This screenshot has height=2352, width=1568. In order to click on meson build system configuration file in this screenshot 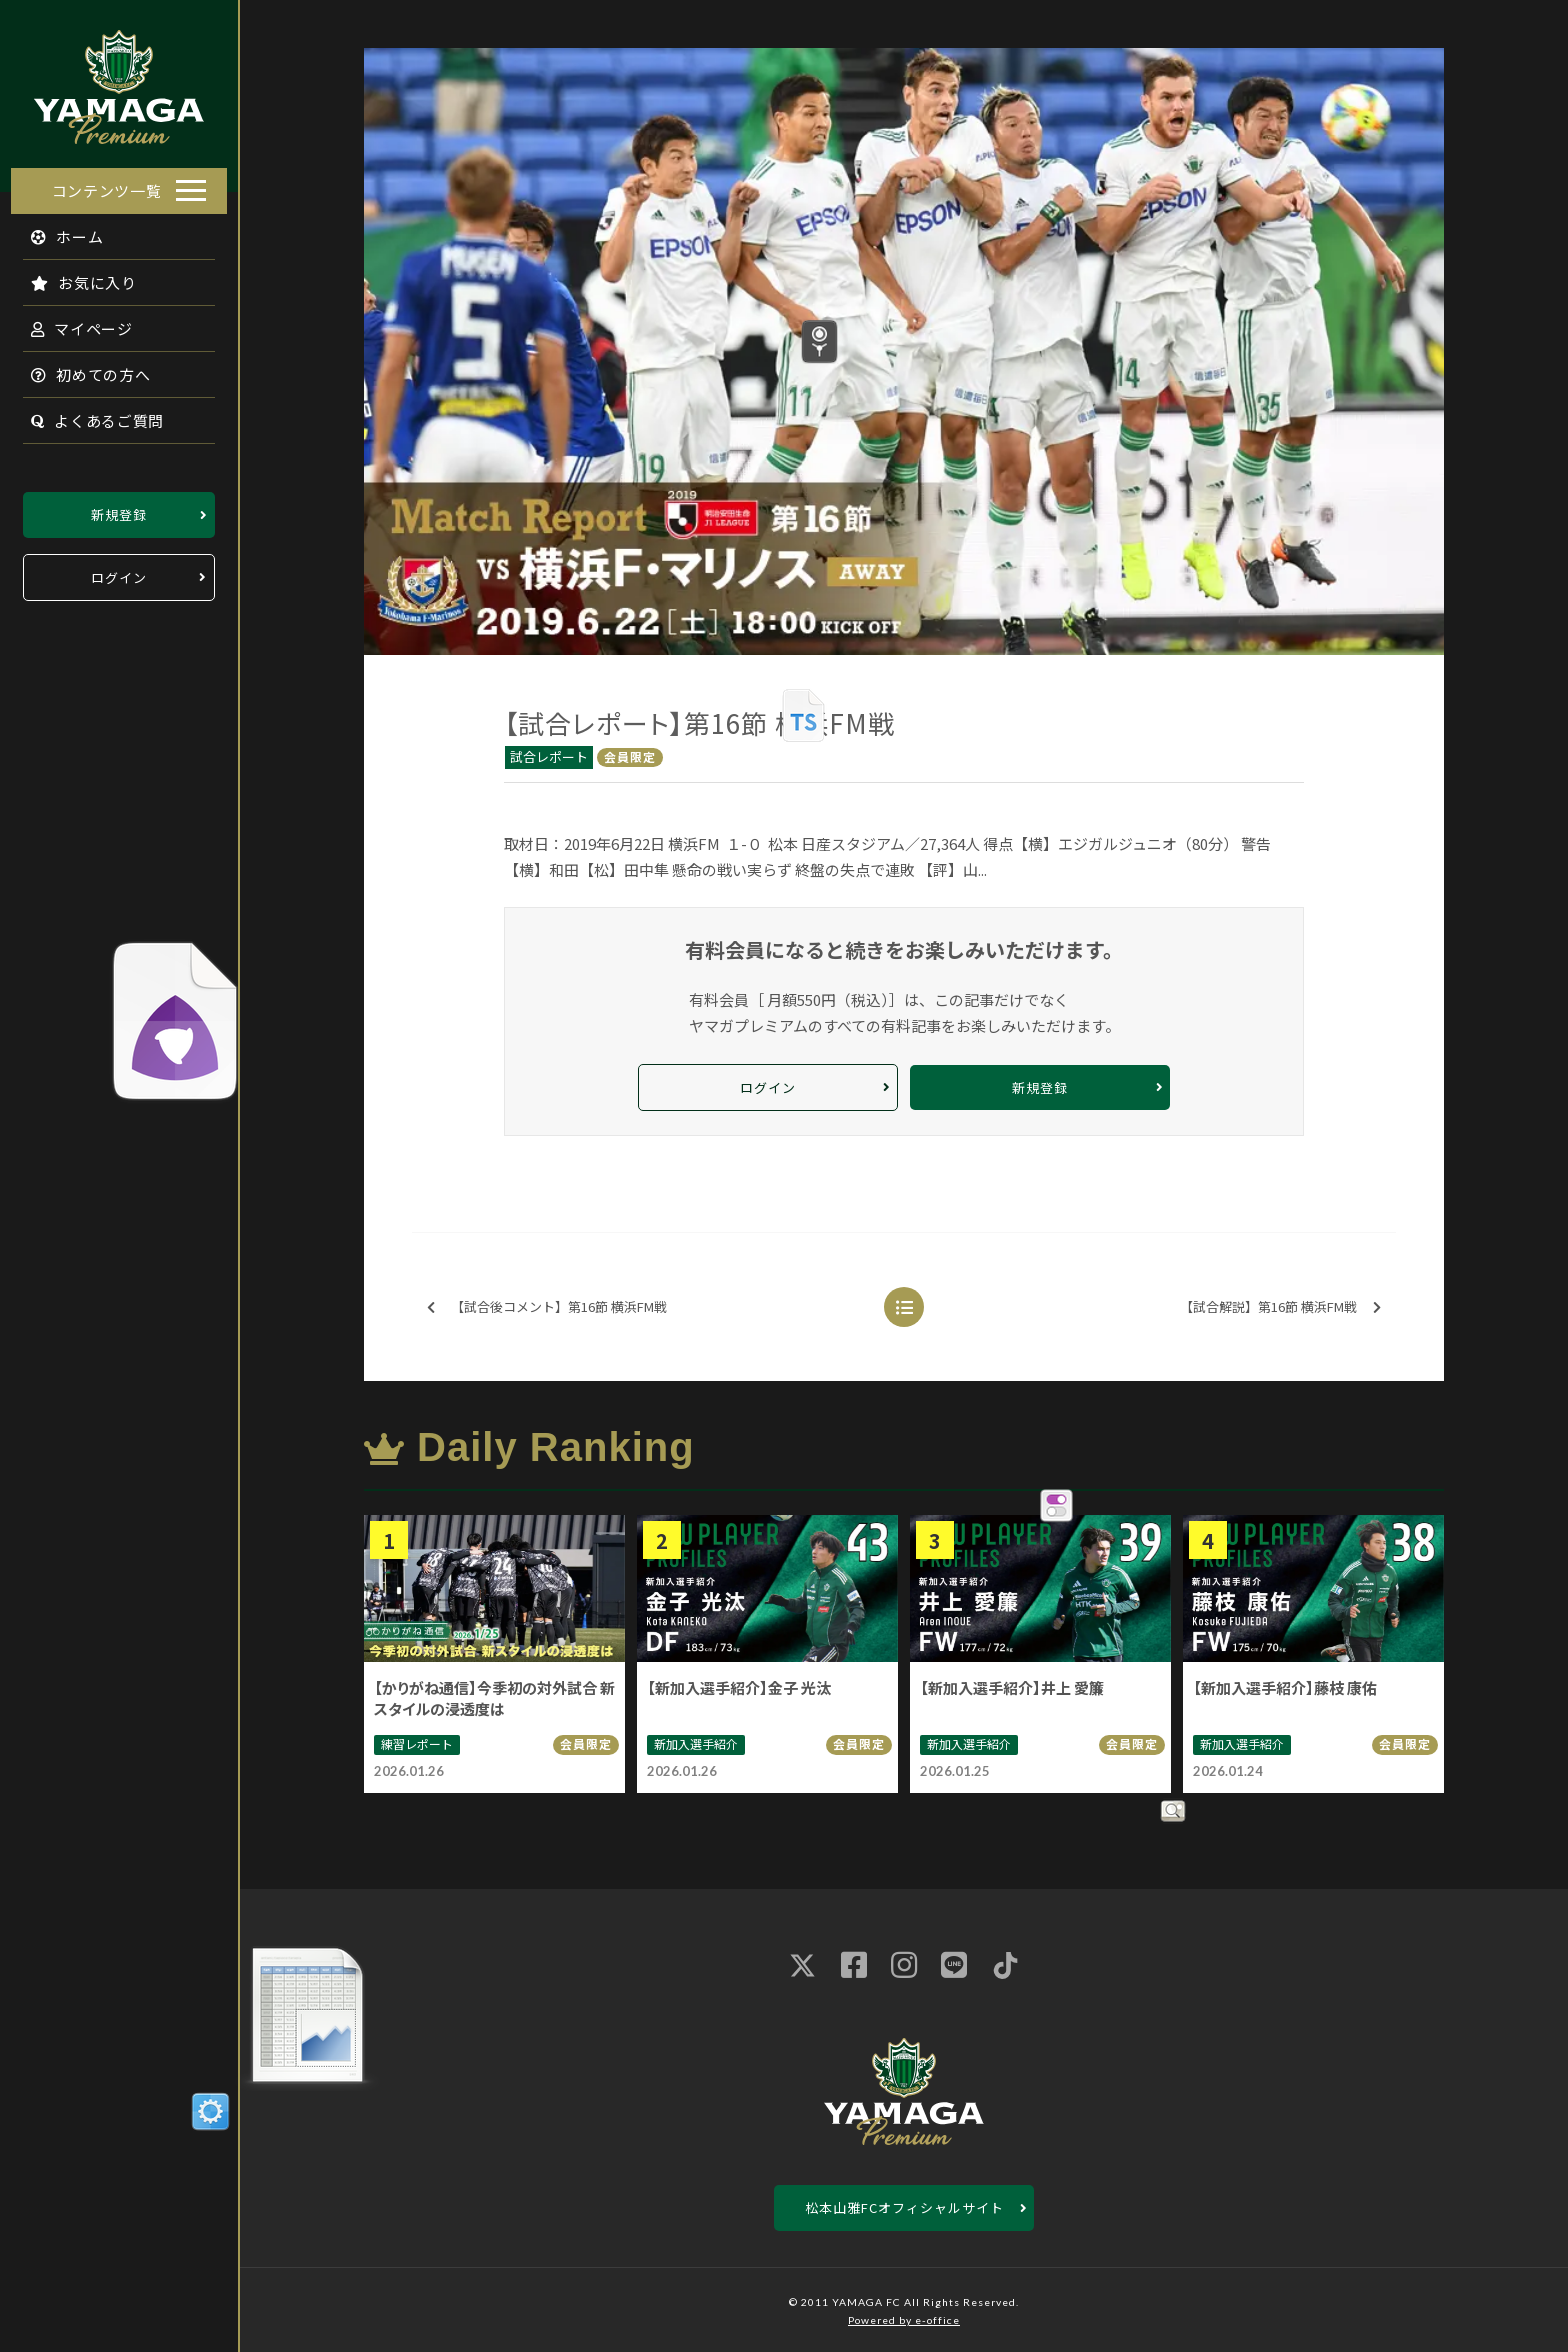, I will do `click(175, 1021)`.